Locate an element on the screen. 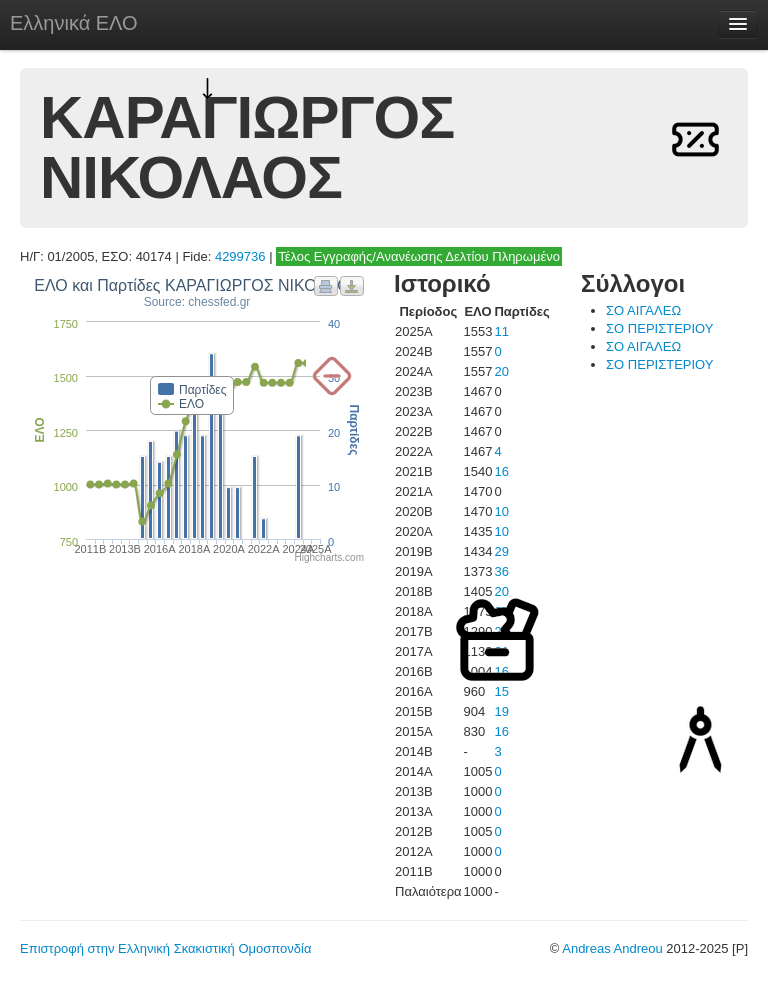 Image resolution: width=768 pixels, height=998 pixels. access tools and utilities is located at coordinates (497, 640).